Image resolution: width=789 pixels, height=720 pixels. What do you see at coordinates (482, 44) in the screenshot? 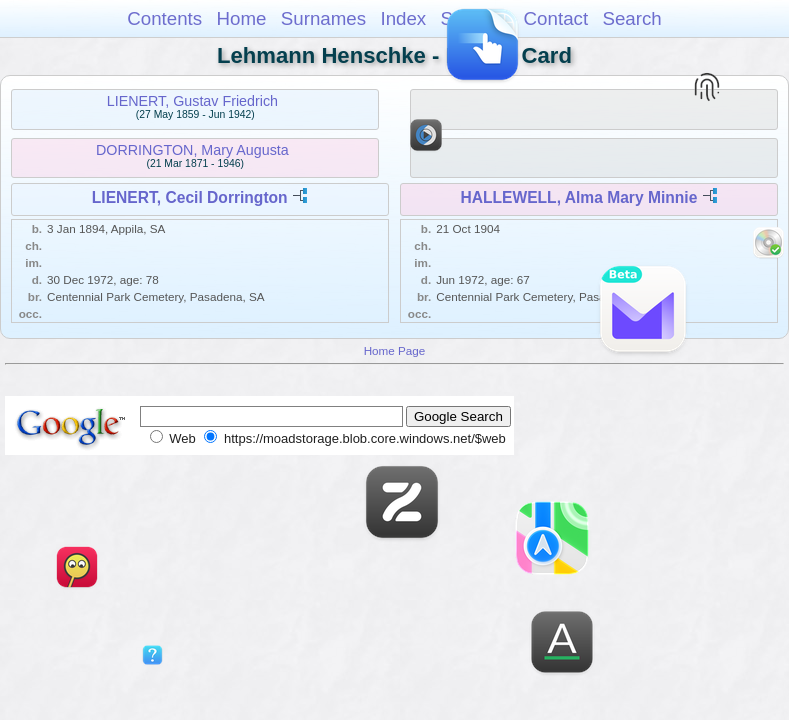
I see `open libinput gestures configuration app` at bounding box center [482, 44].